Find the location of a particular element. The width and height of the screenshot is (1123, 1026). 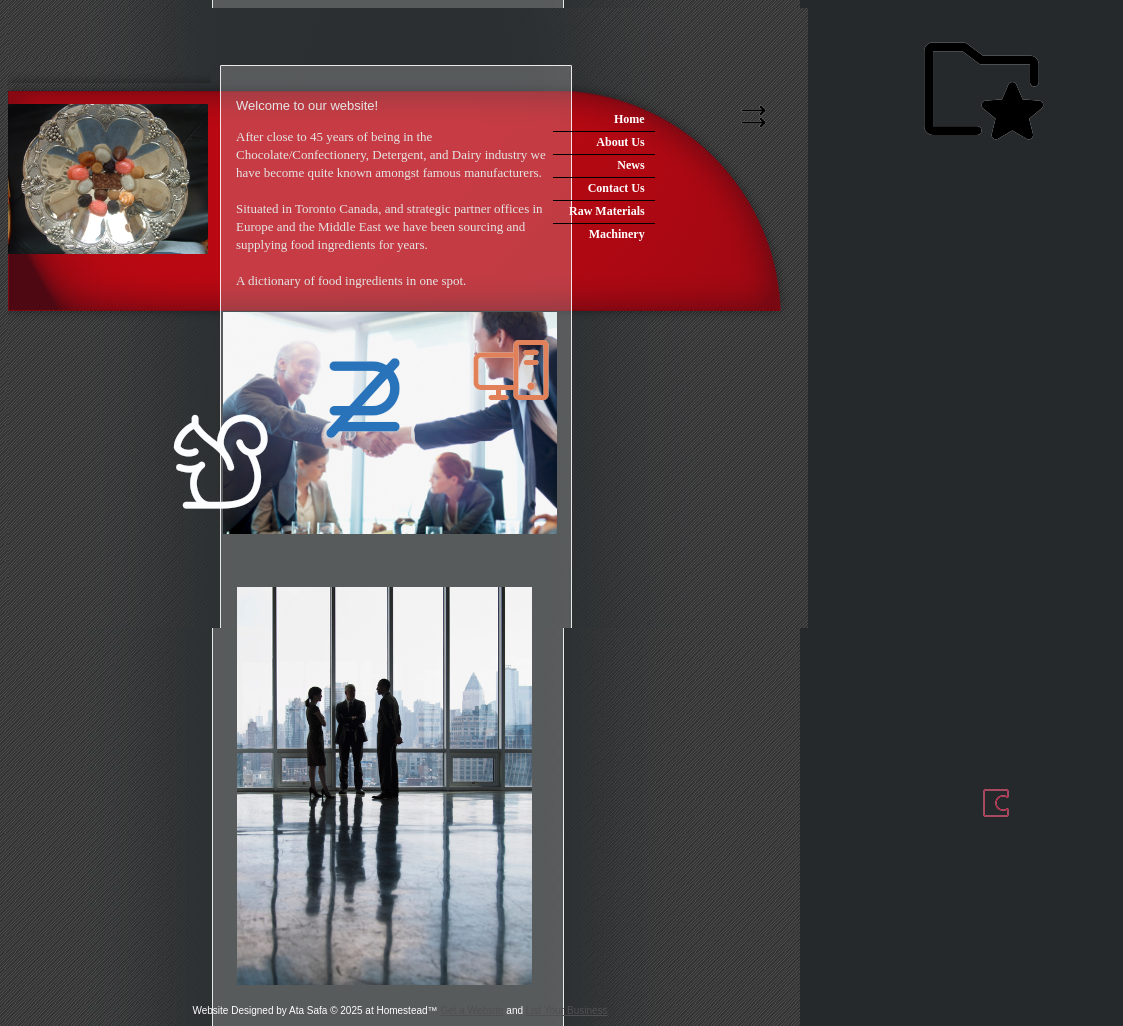

access your starred or favorite files is located at coordinates (981, 86).